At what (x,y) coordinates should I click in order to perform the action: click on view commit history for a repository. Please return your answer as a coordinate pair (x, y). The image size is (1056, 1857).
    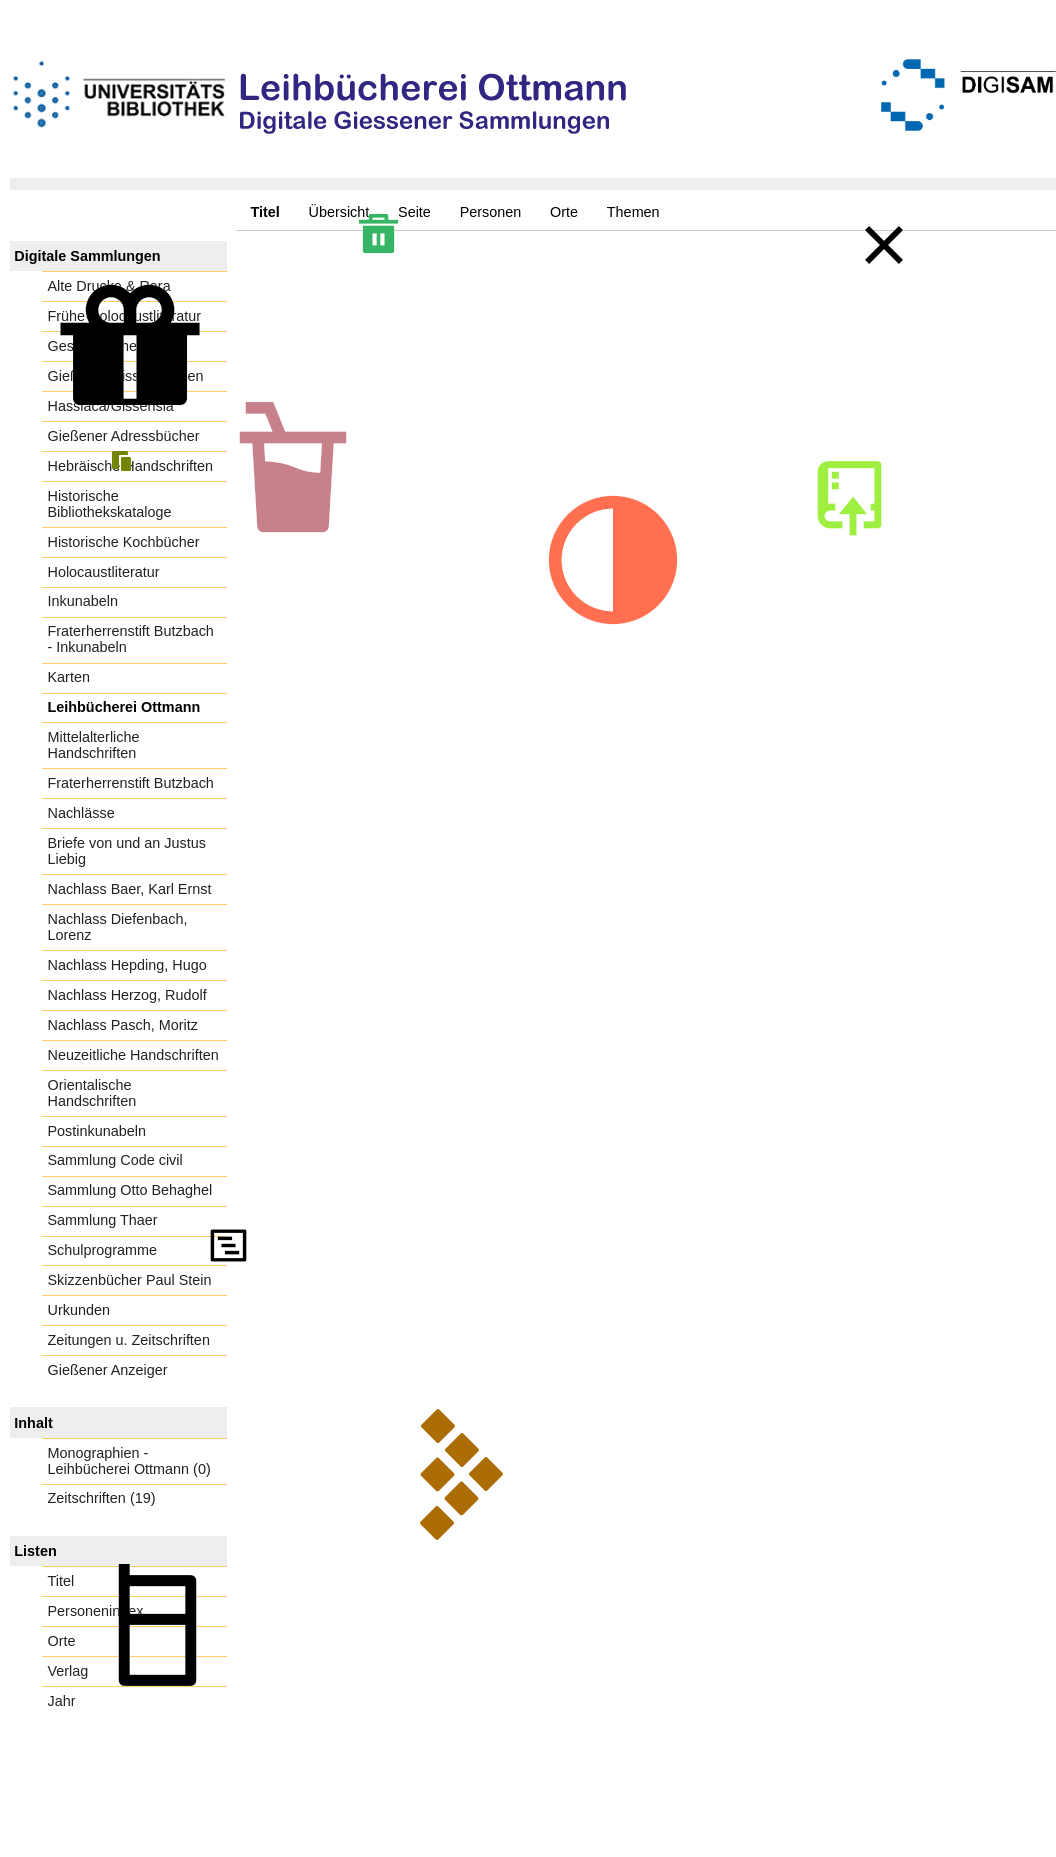
    Looking at the image, I should click on (849, 496).